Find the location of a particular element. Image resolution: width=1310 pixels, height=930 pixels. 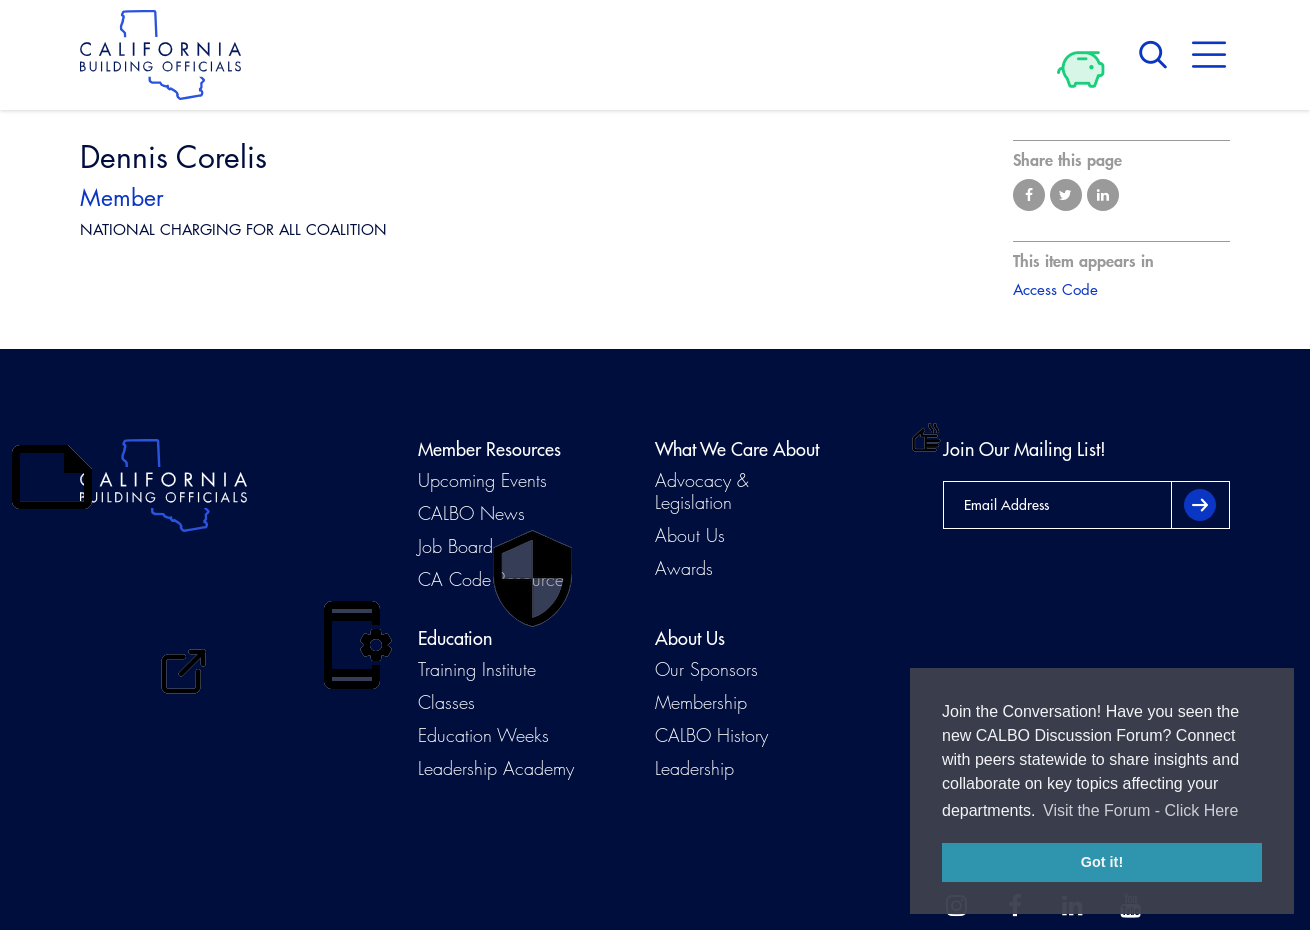

access security settings is located at coordinates (532, 578).